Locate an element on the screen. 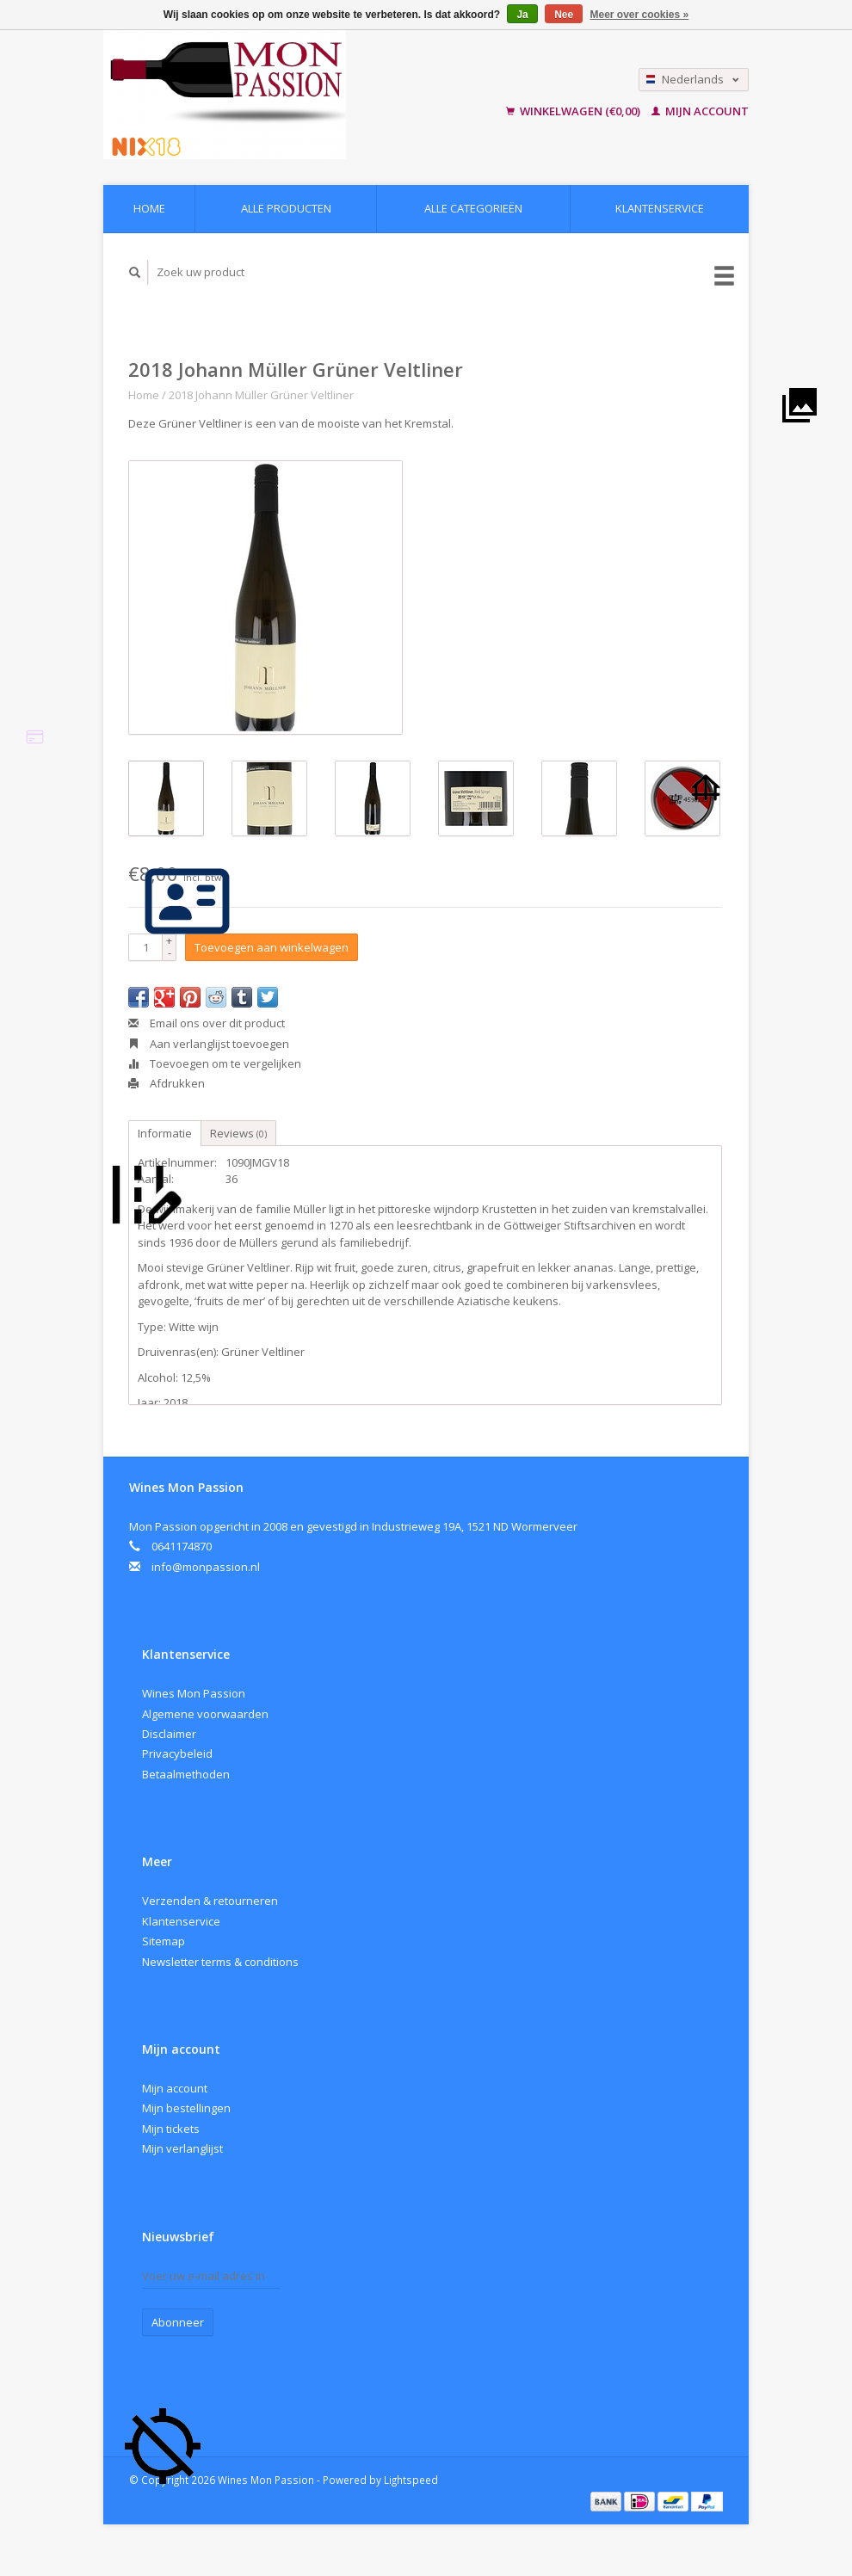  view property foundation details is located at coordinates (706, 788).